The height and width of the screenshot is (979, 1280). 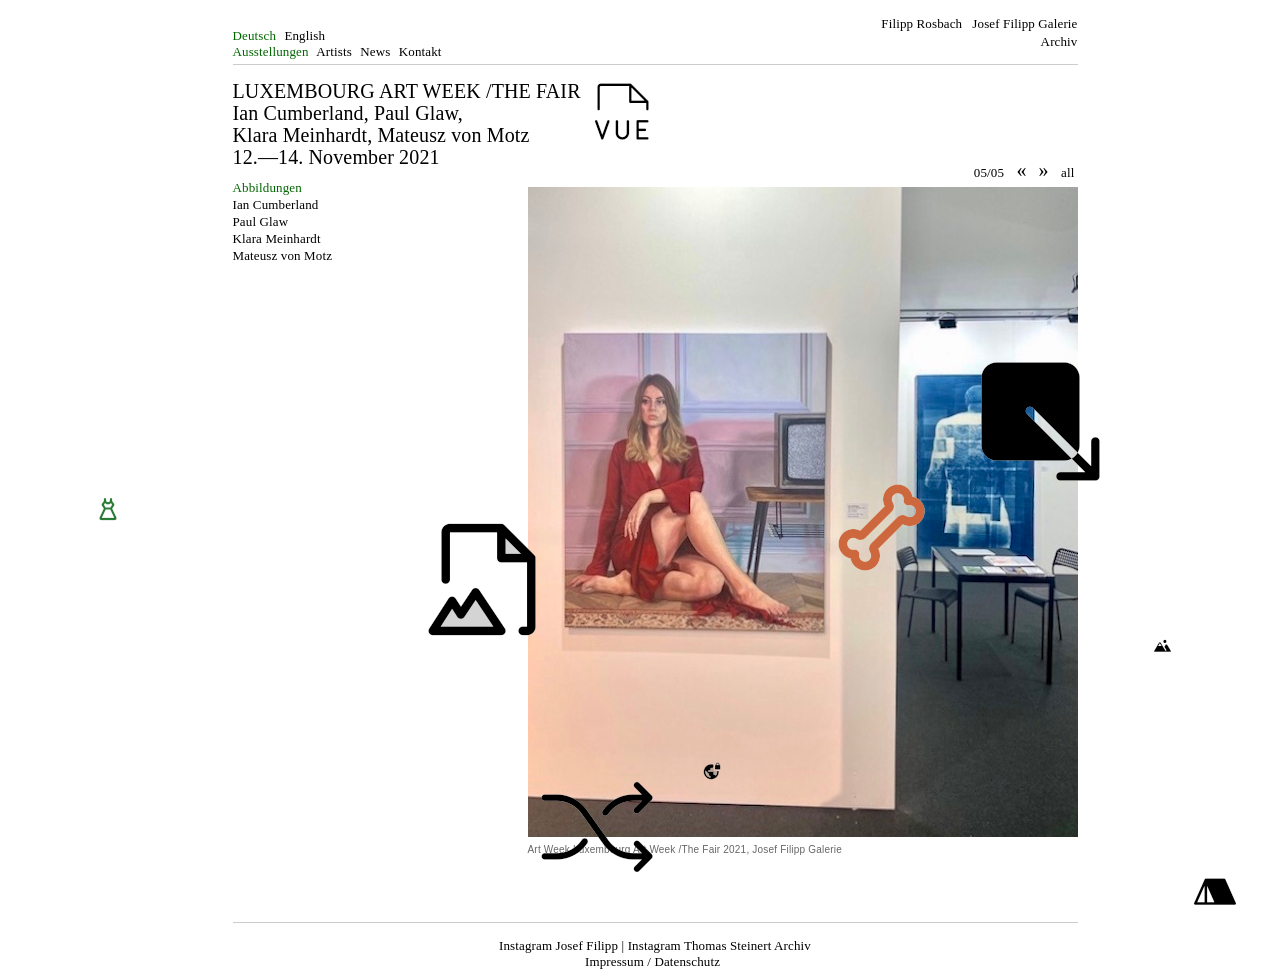 I want to click on view image file, so click(x=488, y=579).